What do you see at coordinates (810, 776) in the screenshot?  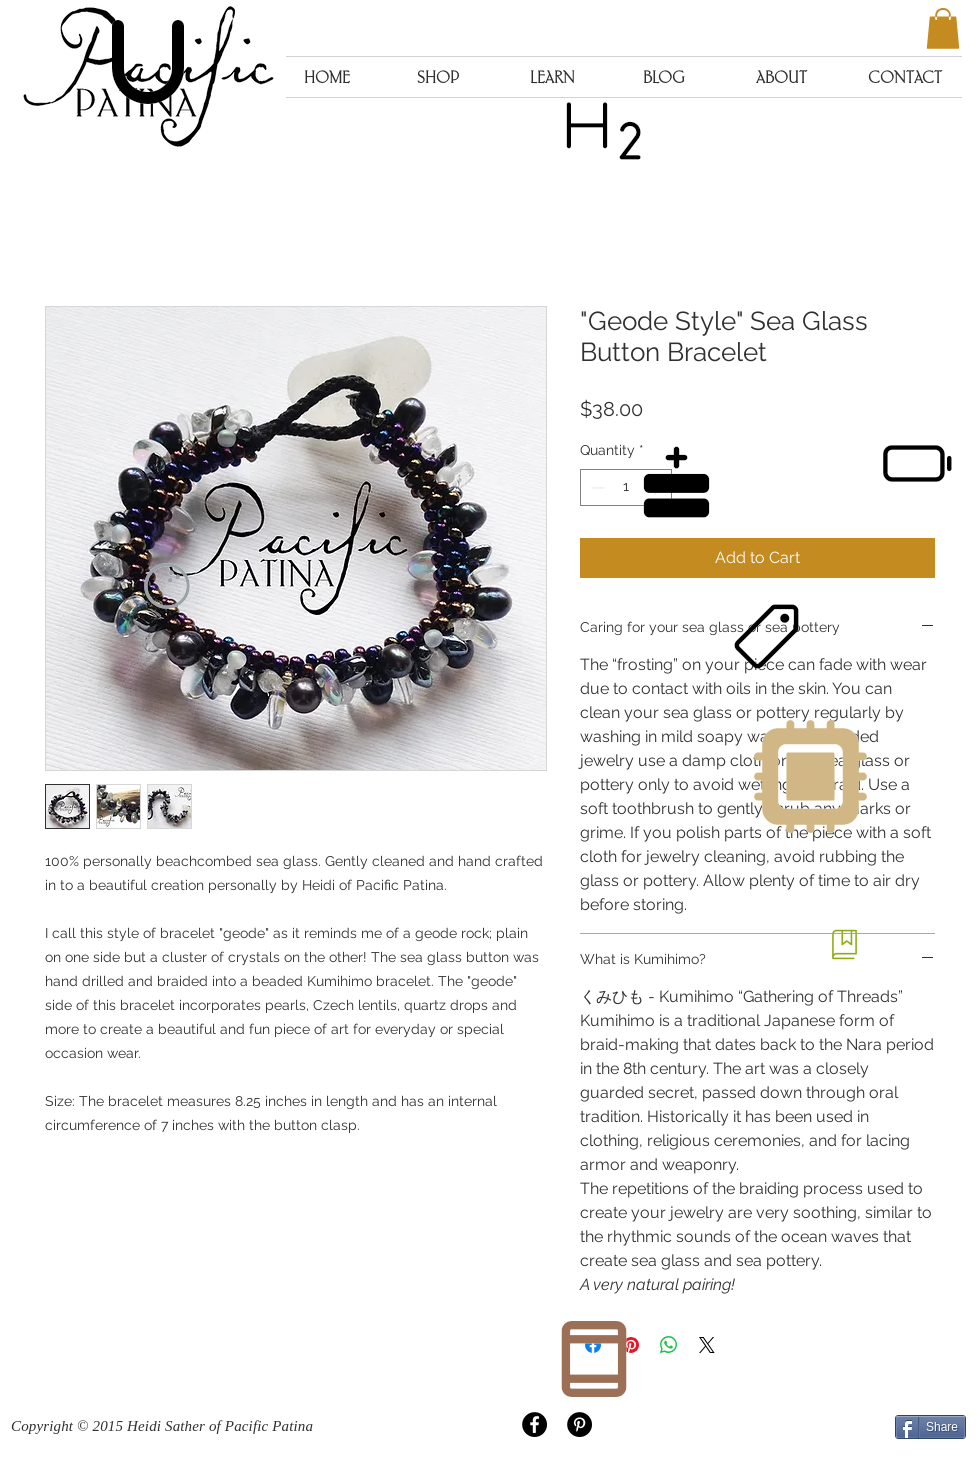 I see `view hardware or processor information` at bounding box center [810, 776].